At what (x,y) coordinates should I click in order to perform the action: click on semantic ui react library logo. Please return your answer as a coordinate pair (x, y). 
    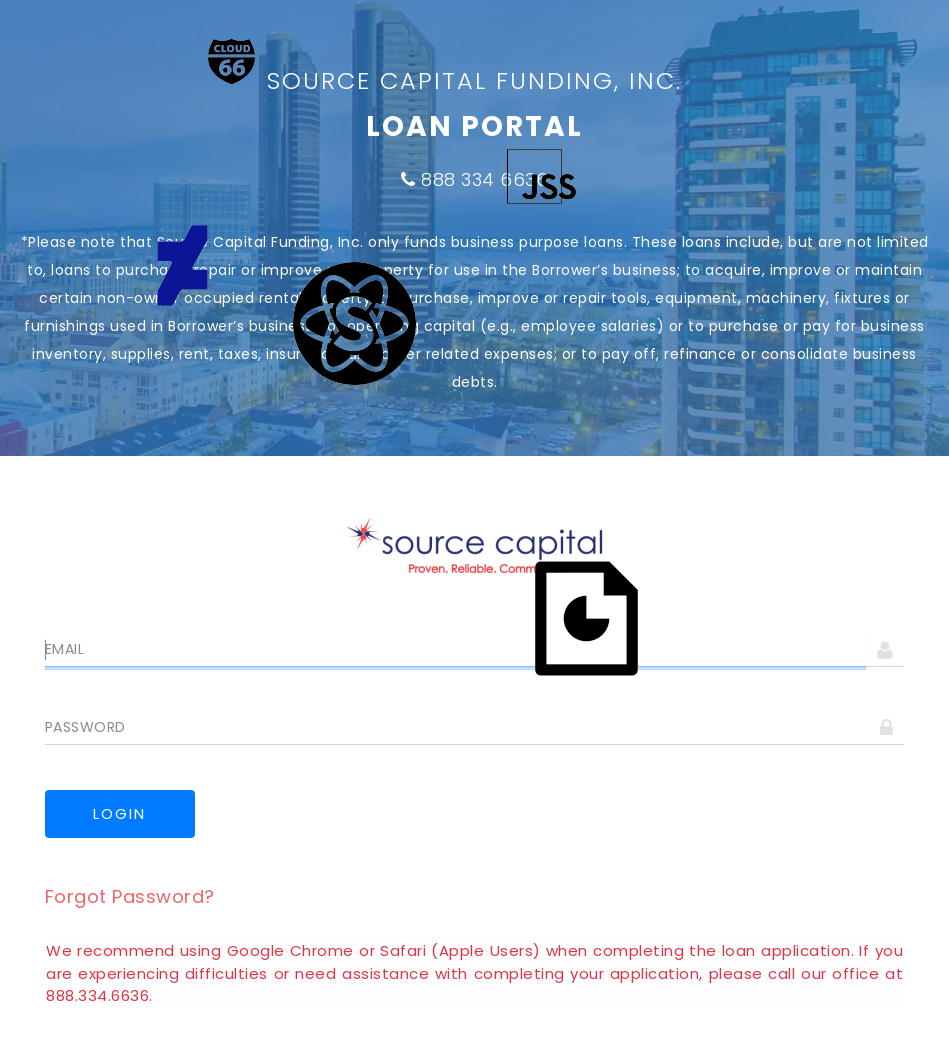
    Looking at the image, I should click on (354, 323).